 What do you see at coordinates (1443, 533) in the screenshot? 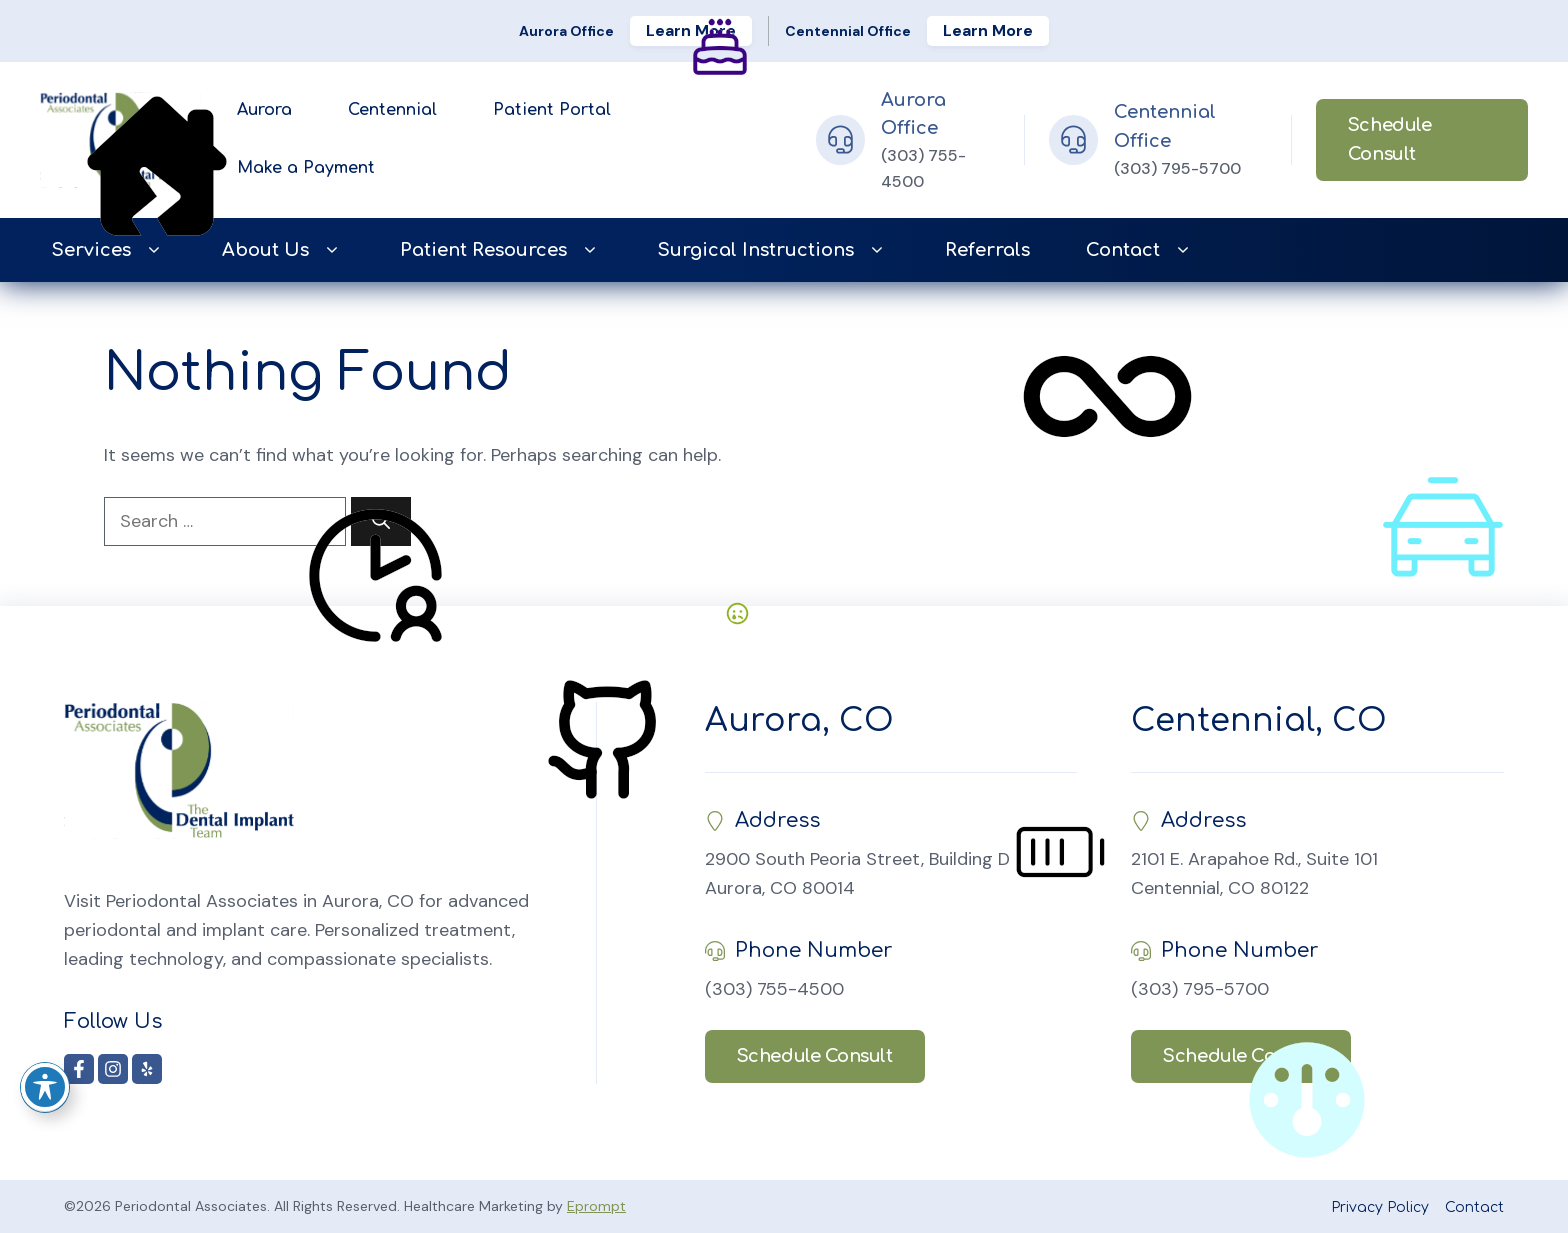
I see `contact or locate emergency services` at bounding box center [1443, 533].